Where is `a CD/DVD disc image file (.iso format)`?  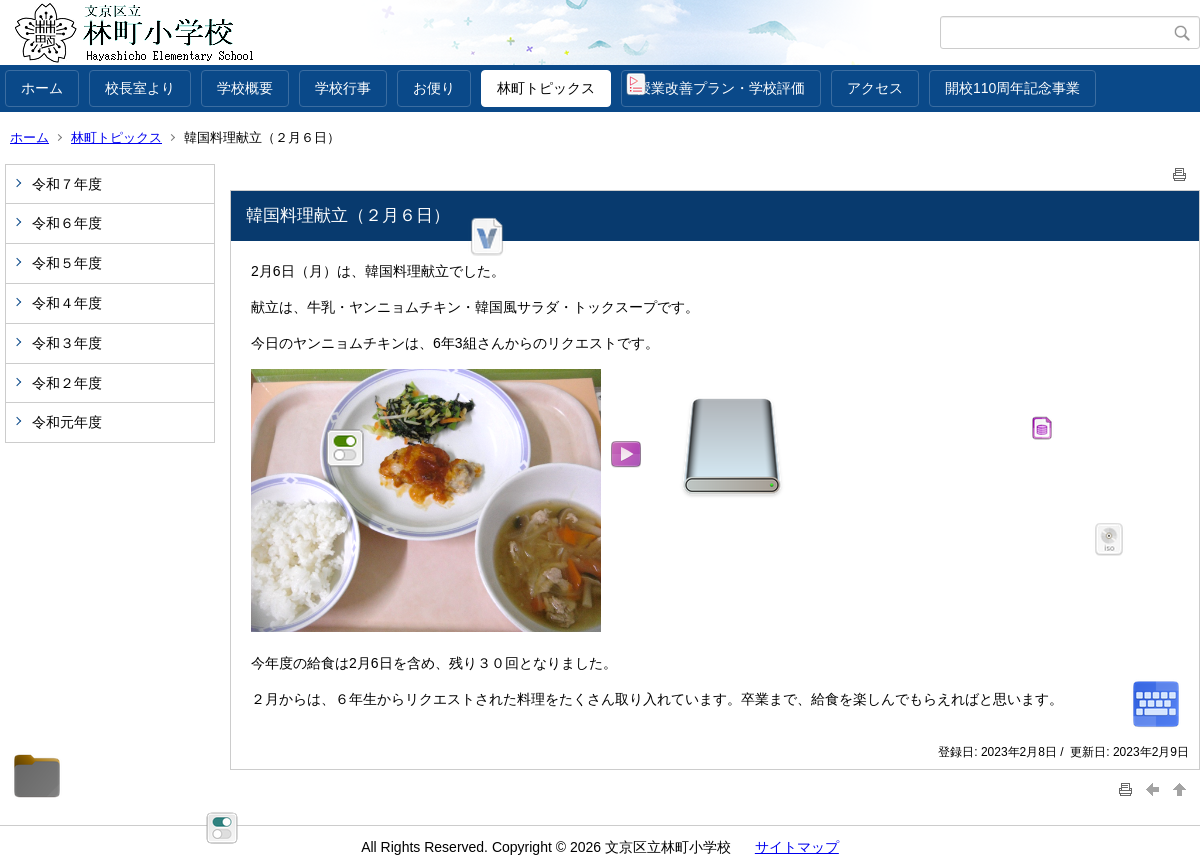
a CD/DVD disc image file (.iso format) is located at coordinates (1109, 539).